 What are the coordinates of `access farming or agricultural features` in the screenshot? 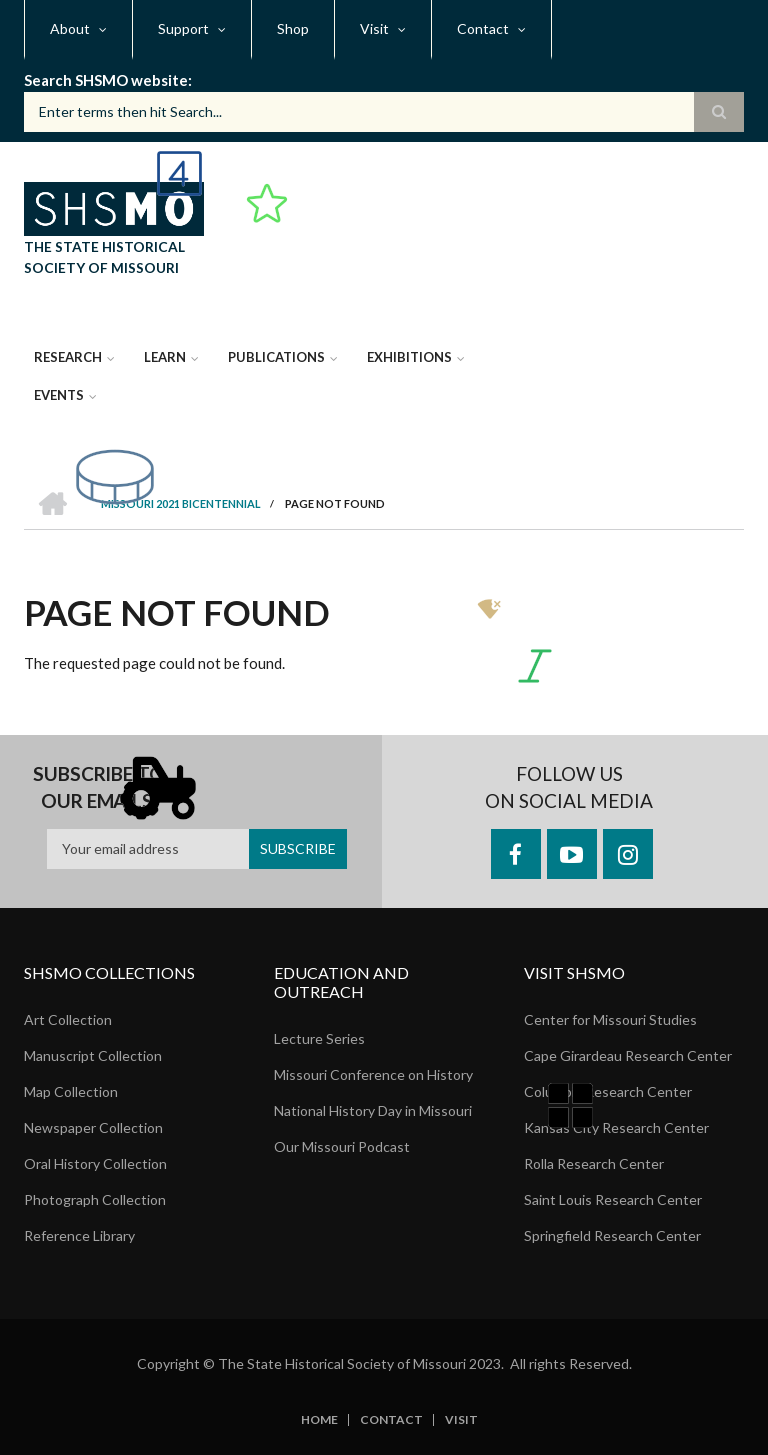 It's located at (158, 786).